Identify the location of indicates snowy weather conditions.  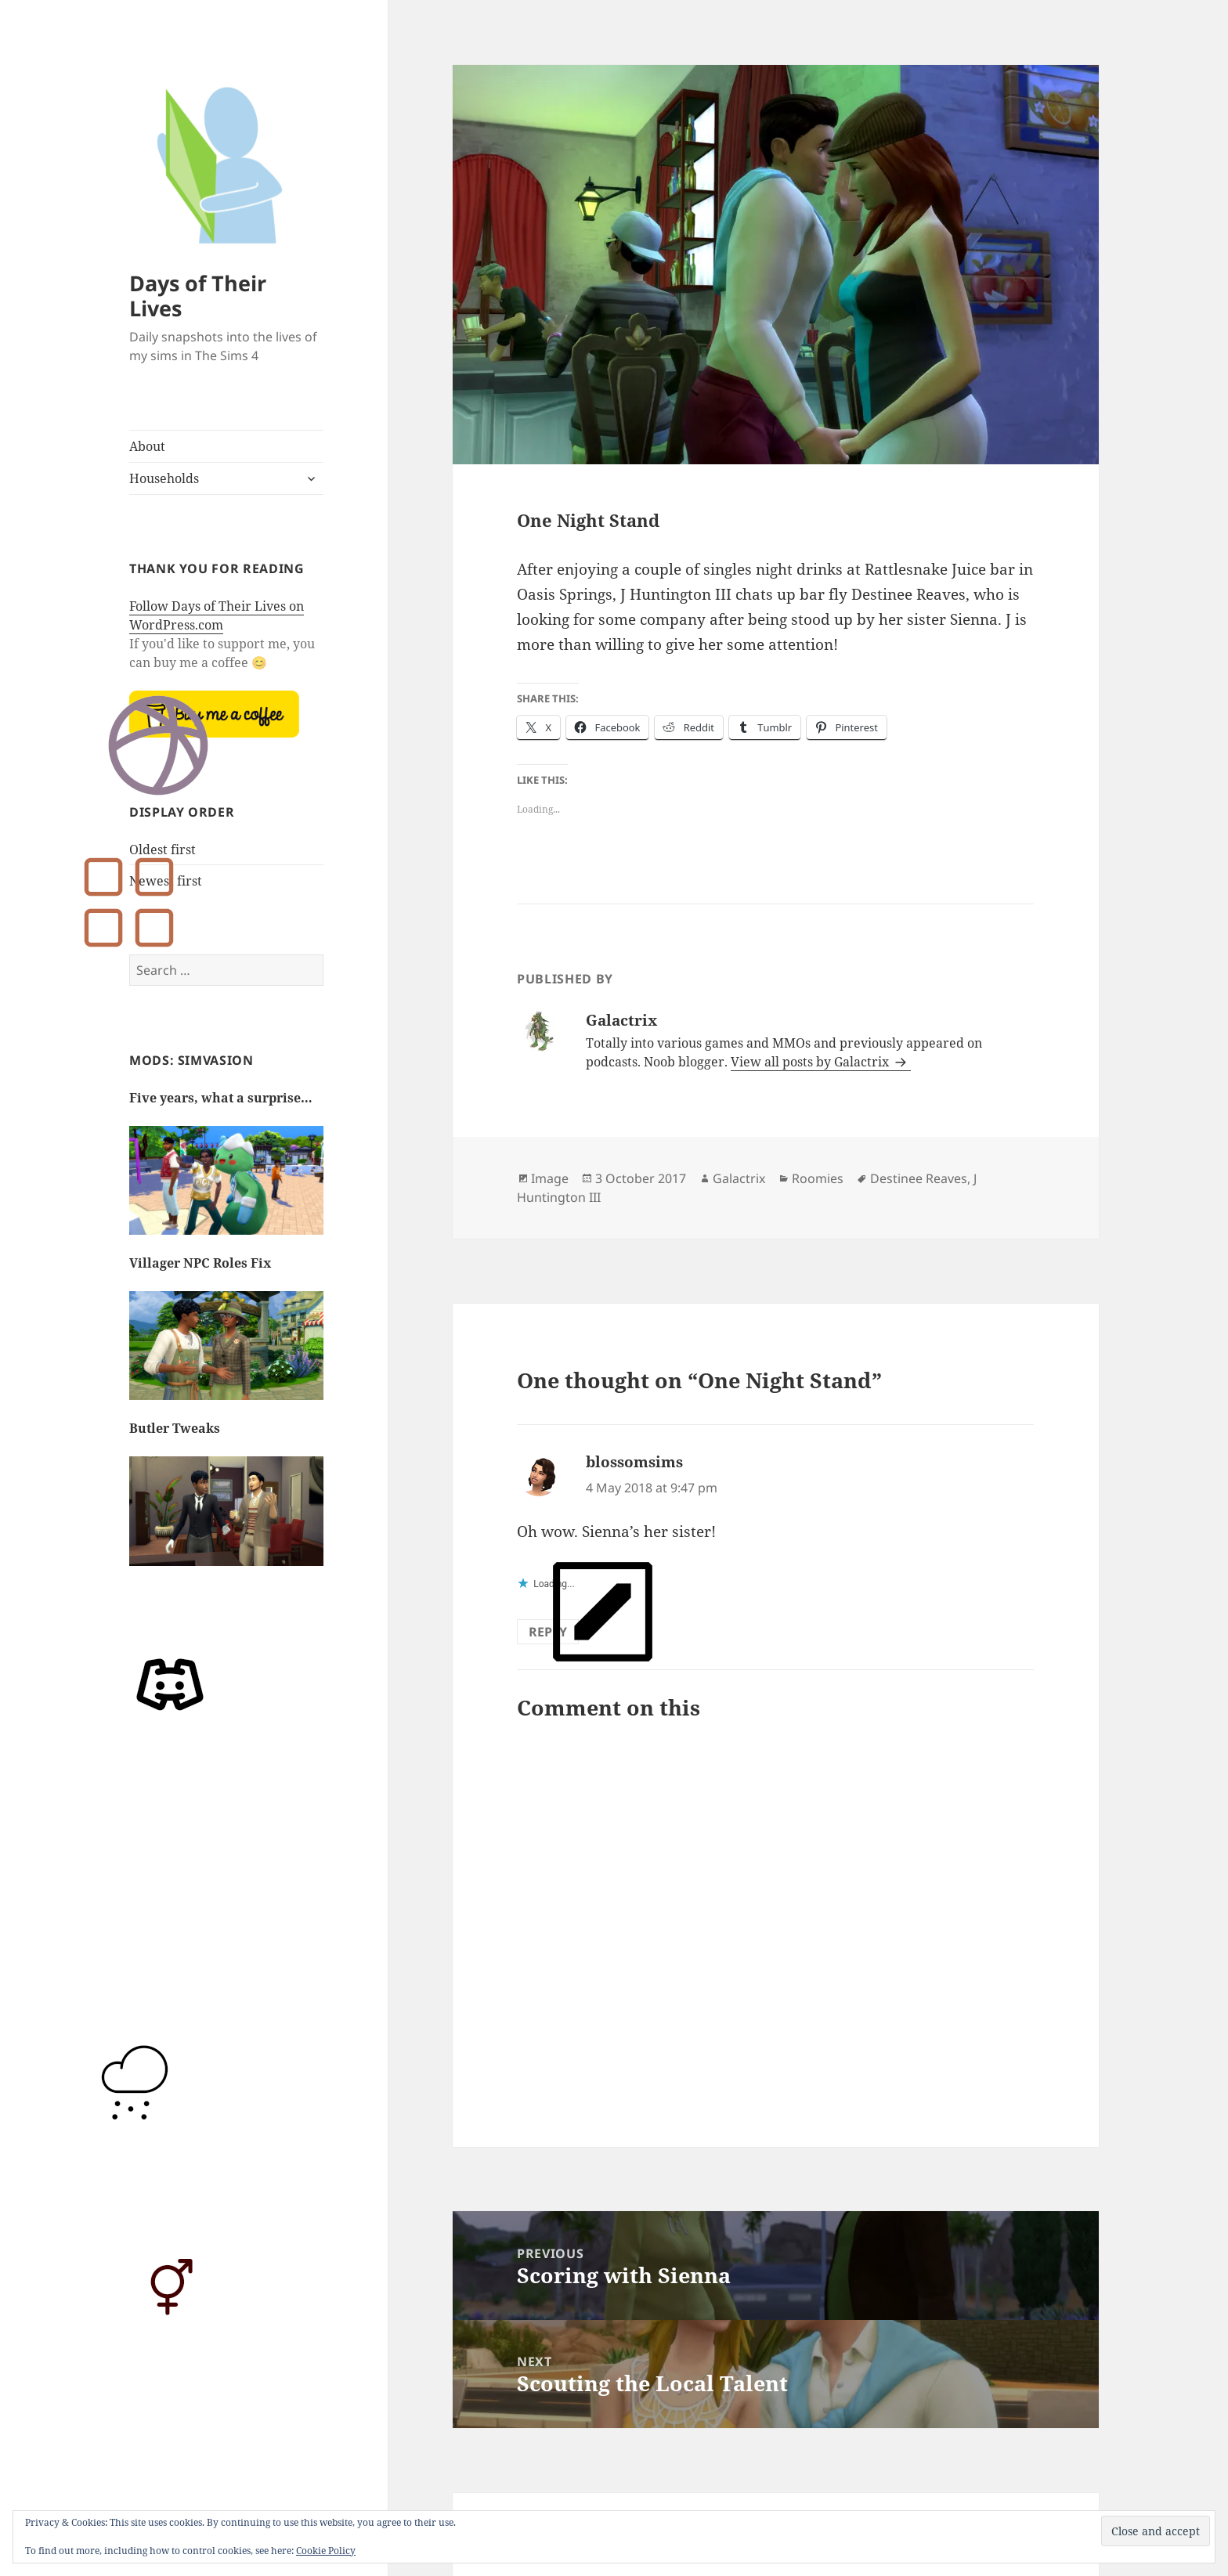
(135, 2081).